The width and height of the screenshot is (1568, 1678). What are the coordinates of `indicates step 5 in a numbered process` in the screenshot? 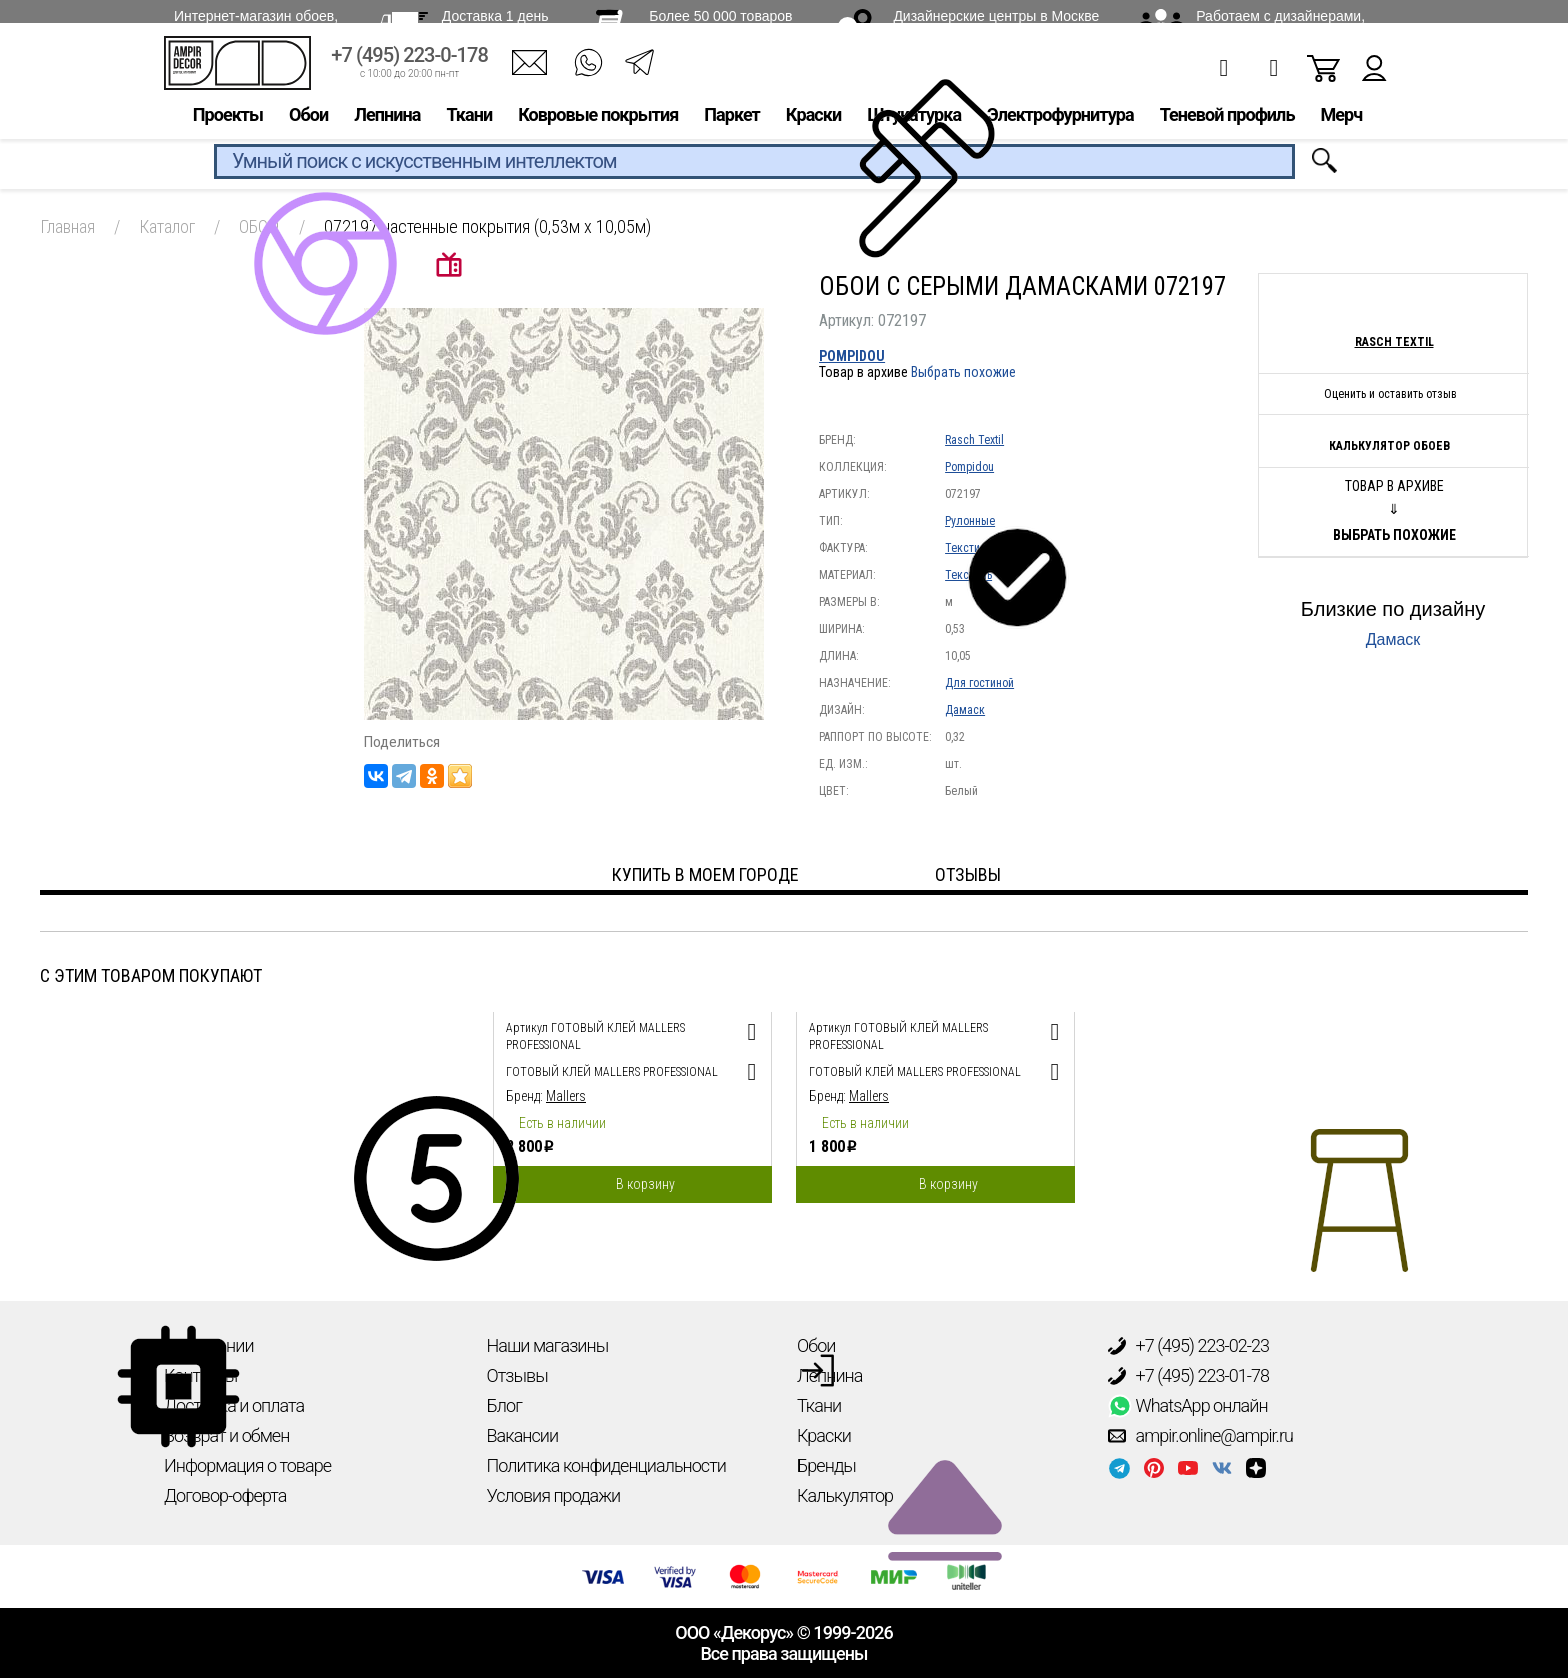 It's located at (436, 1178).